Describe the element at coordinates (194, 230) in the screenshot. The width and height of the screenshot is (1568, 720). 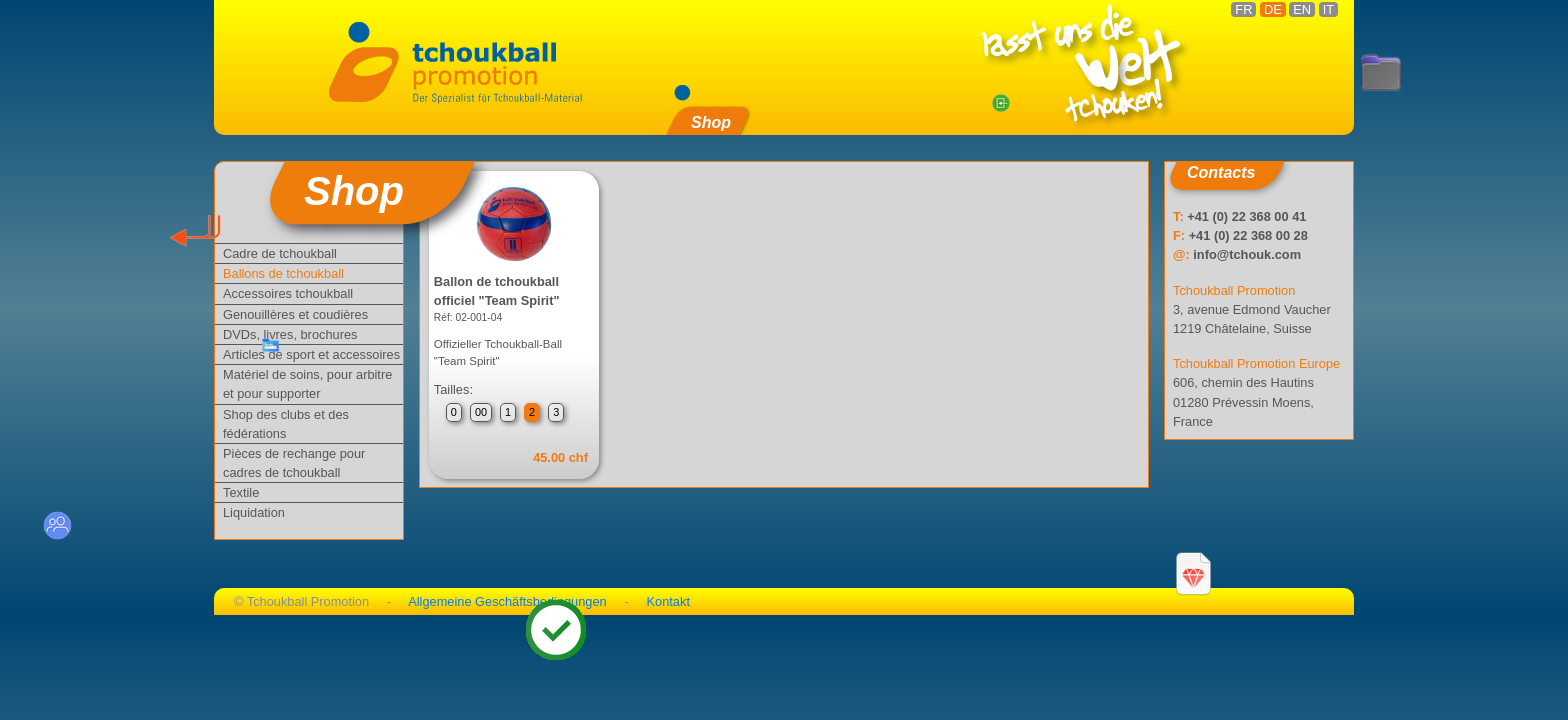
I see `reply to all recipients of an email` at that location.